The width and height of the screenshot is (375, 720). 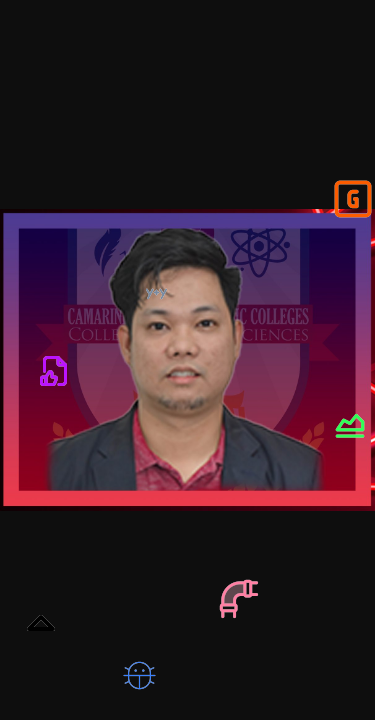 What do you see at coordinates (237, 597) in the screenshot?
I see `plumbing or pipe system settings` at bounding box center [237, 597].